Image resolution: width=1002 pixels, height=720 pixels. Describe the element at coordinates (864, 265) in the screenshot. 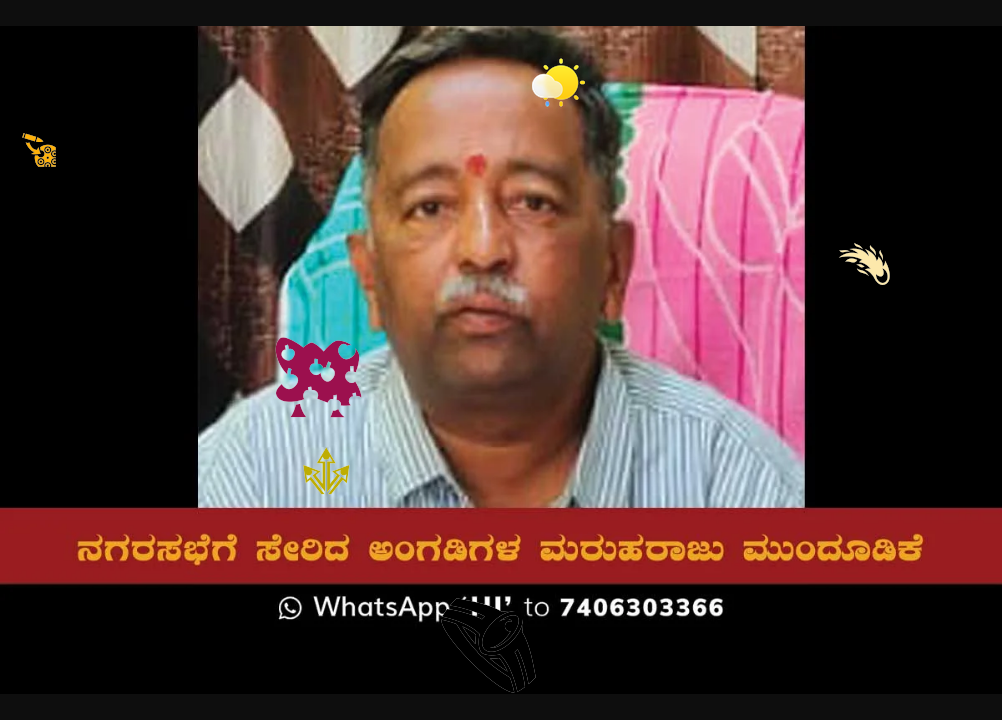

I see `indicates a speed boost or acceleration power-up` at that location.